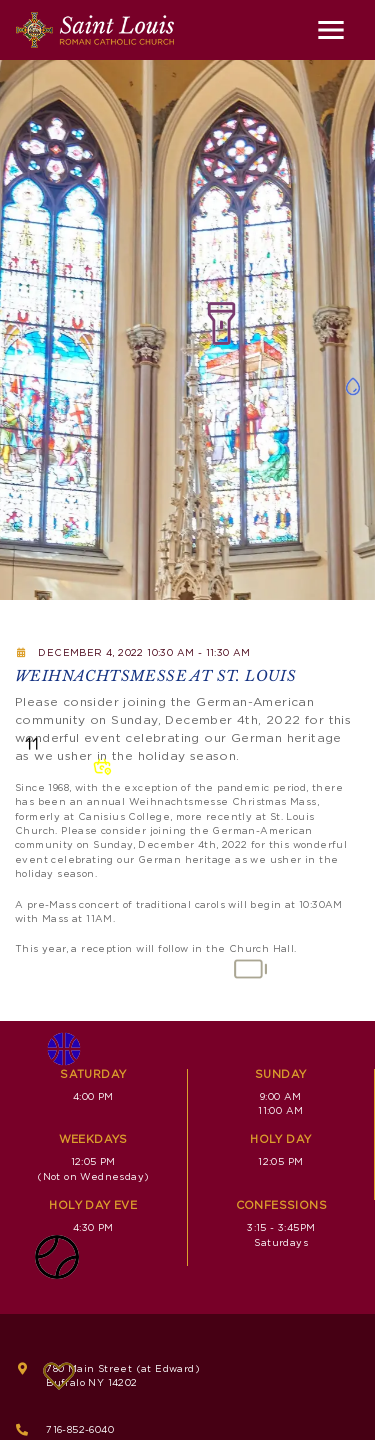 This screenshot has width=375, height=1440. What do you see at coordinates (59, 1375) in the screenshot?
I see `add to favorites` at bounding box center [59, 1375].